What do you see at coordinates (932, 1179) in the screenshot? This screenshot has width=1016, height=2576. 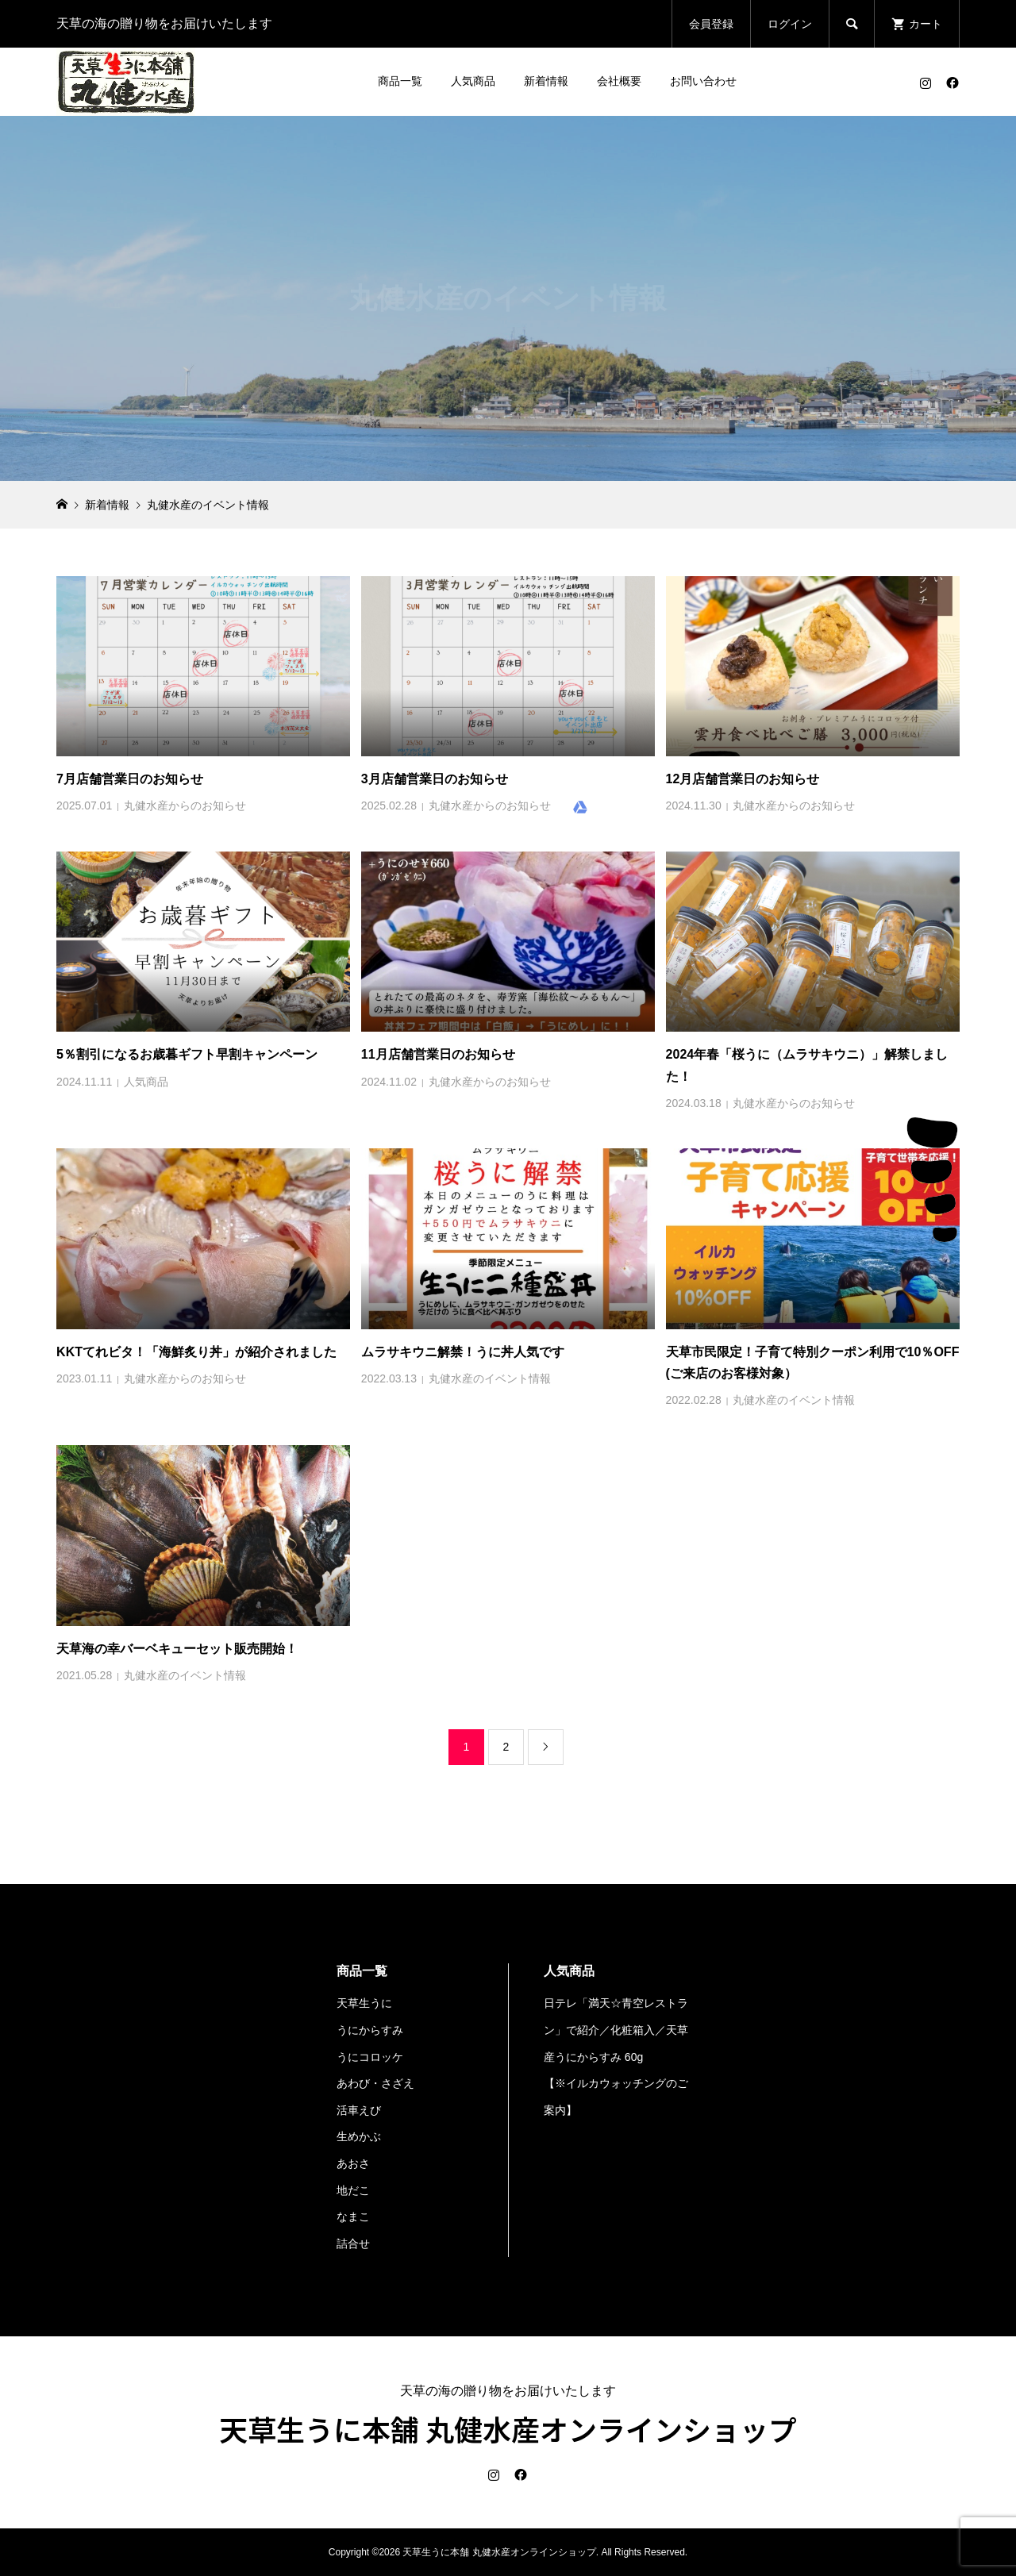 I see `spine game engine logo` at bounding box center [932, 1179].